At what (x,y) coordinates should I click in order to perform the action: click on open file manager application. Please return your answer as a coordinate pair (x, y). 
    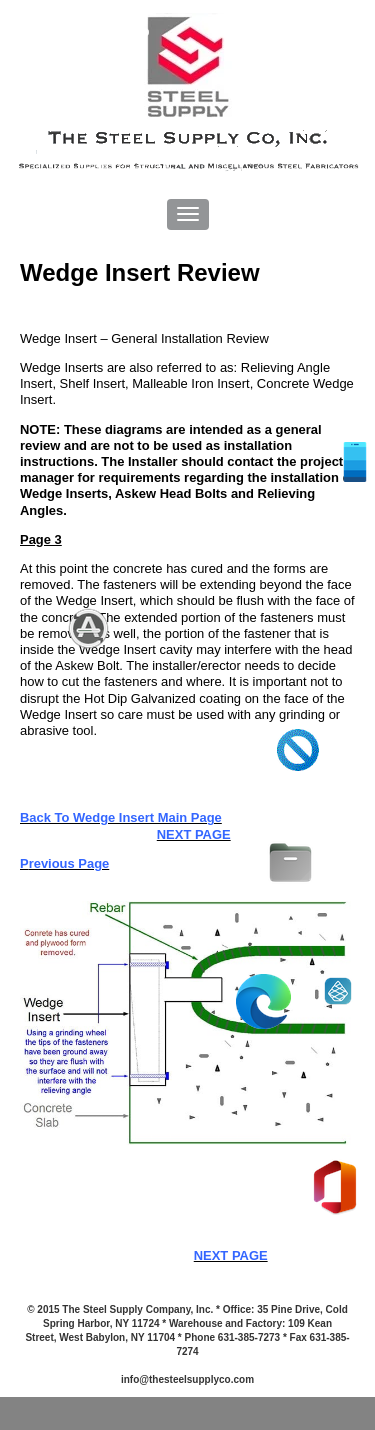
    Looking at the image, I should click on (290, 862).